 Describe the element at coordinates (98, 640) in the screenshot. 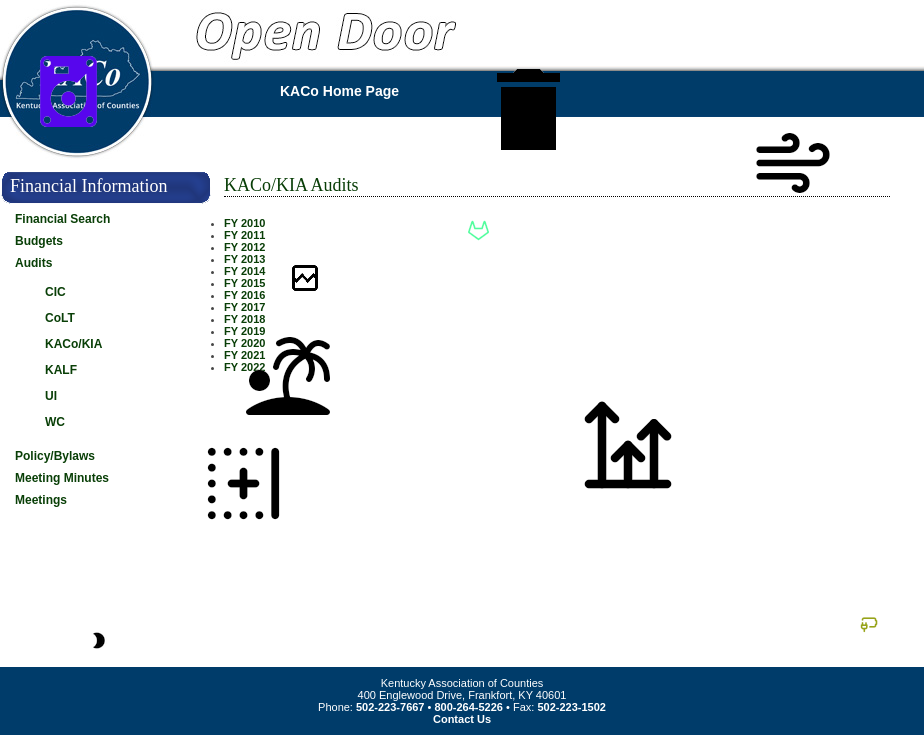

I see `toggle dark mode or night theme` at that location.